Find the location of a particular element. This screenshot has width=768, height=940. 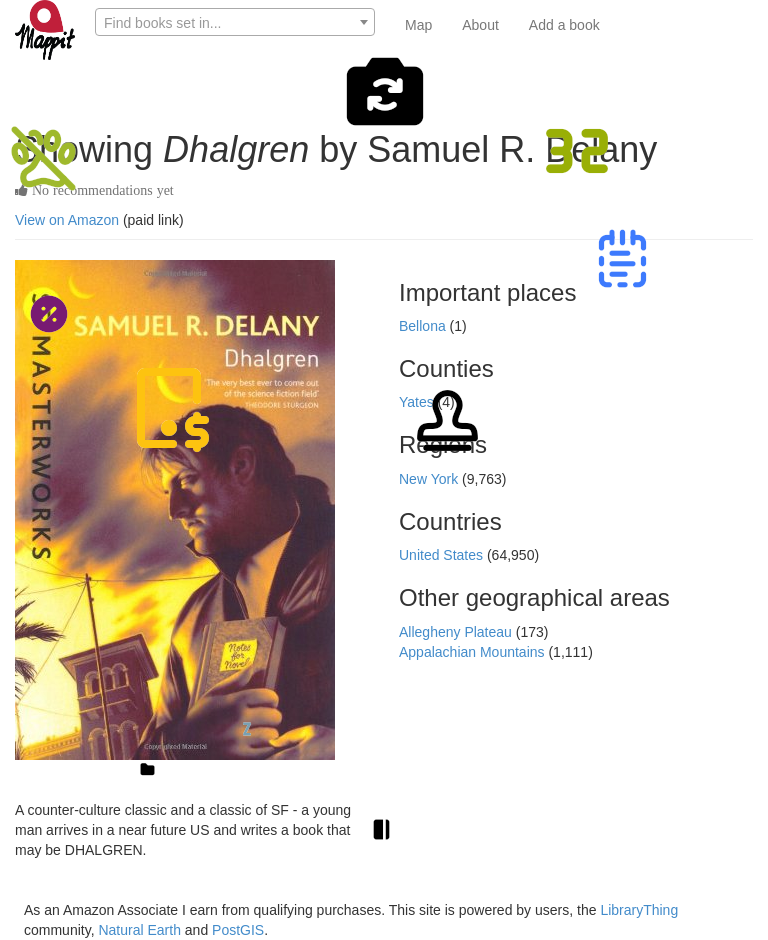

switch between front and rear camera is located at coordinates (385, 93).